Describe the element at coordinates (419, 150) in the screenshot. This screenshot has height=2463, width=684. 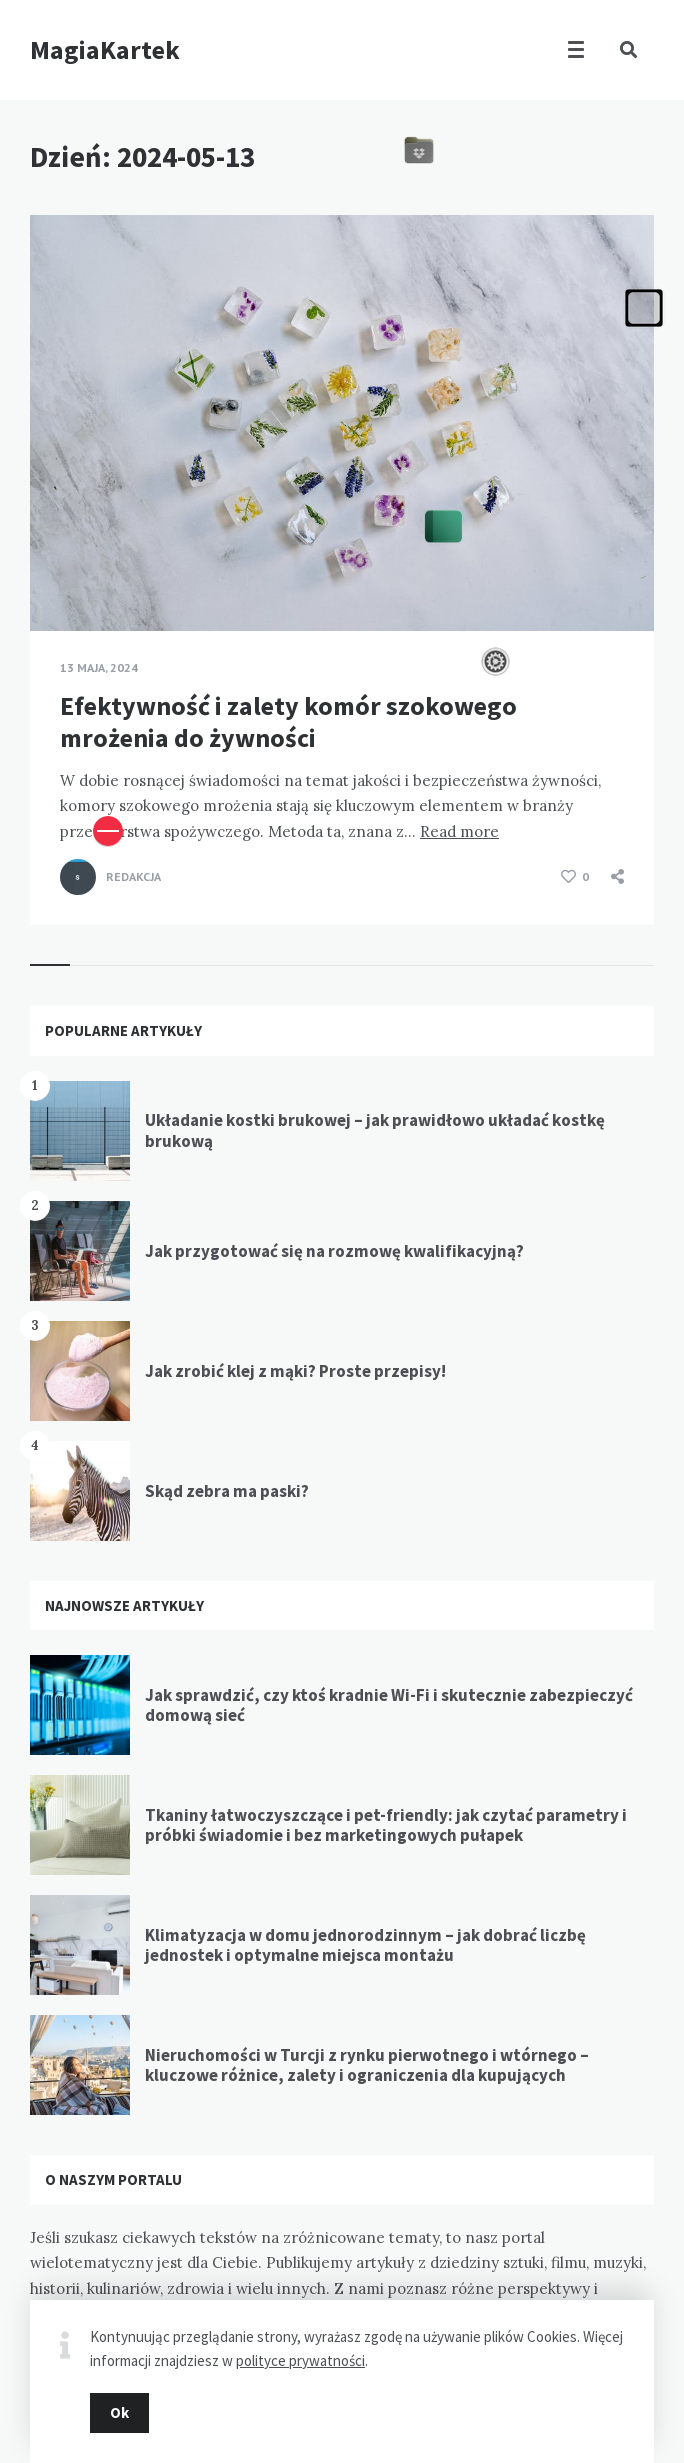
I see `open dropbox folder` at that location.